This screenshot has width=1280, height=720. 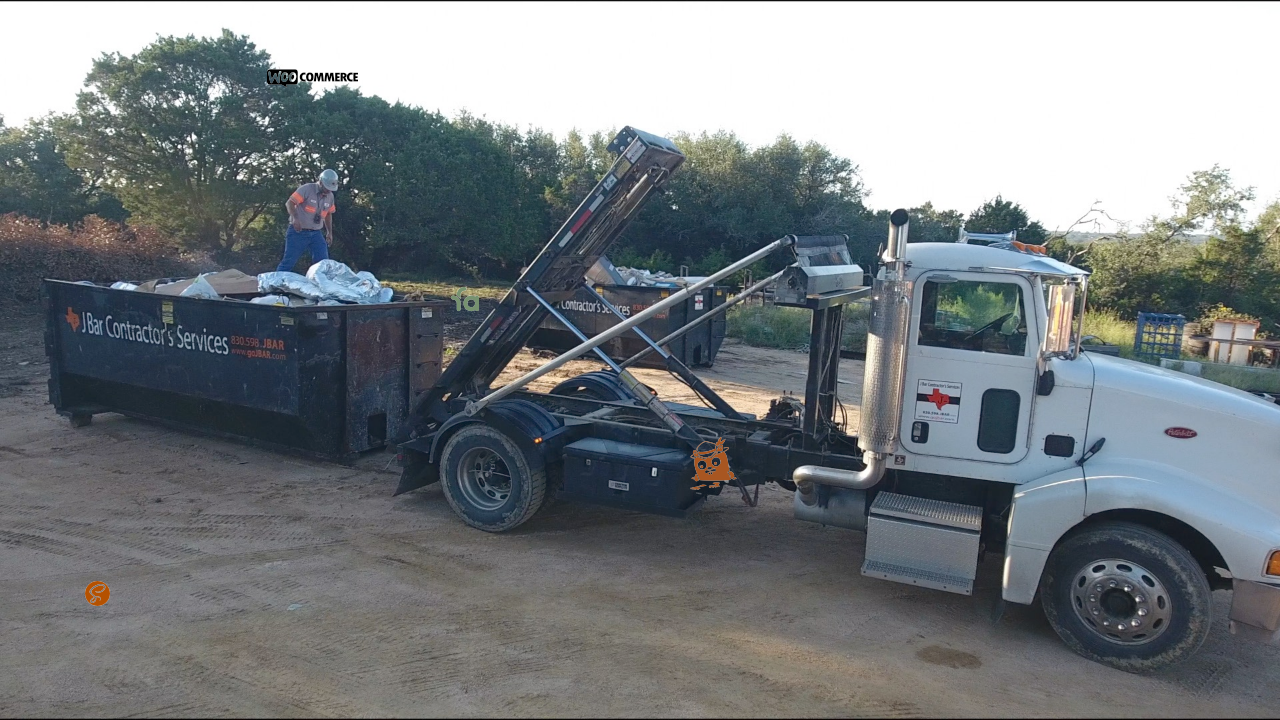 What do you see at coordinates (97, 593) in the screenshot?
I see `sass css preprocessor logo` at bounding box center [97, 593].